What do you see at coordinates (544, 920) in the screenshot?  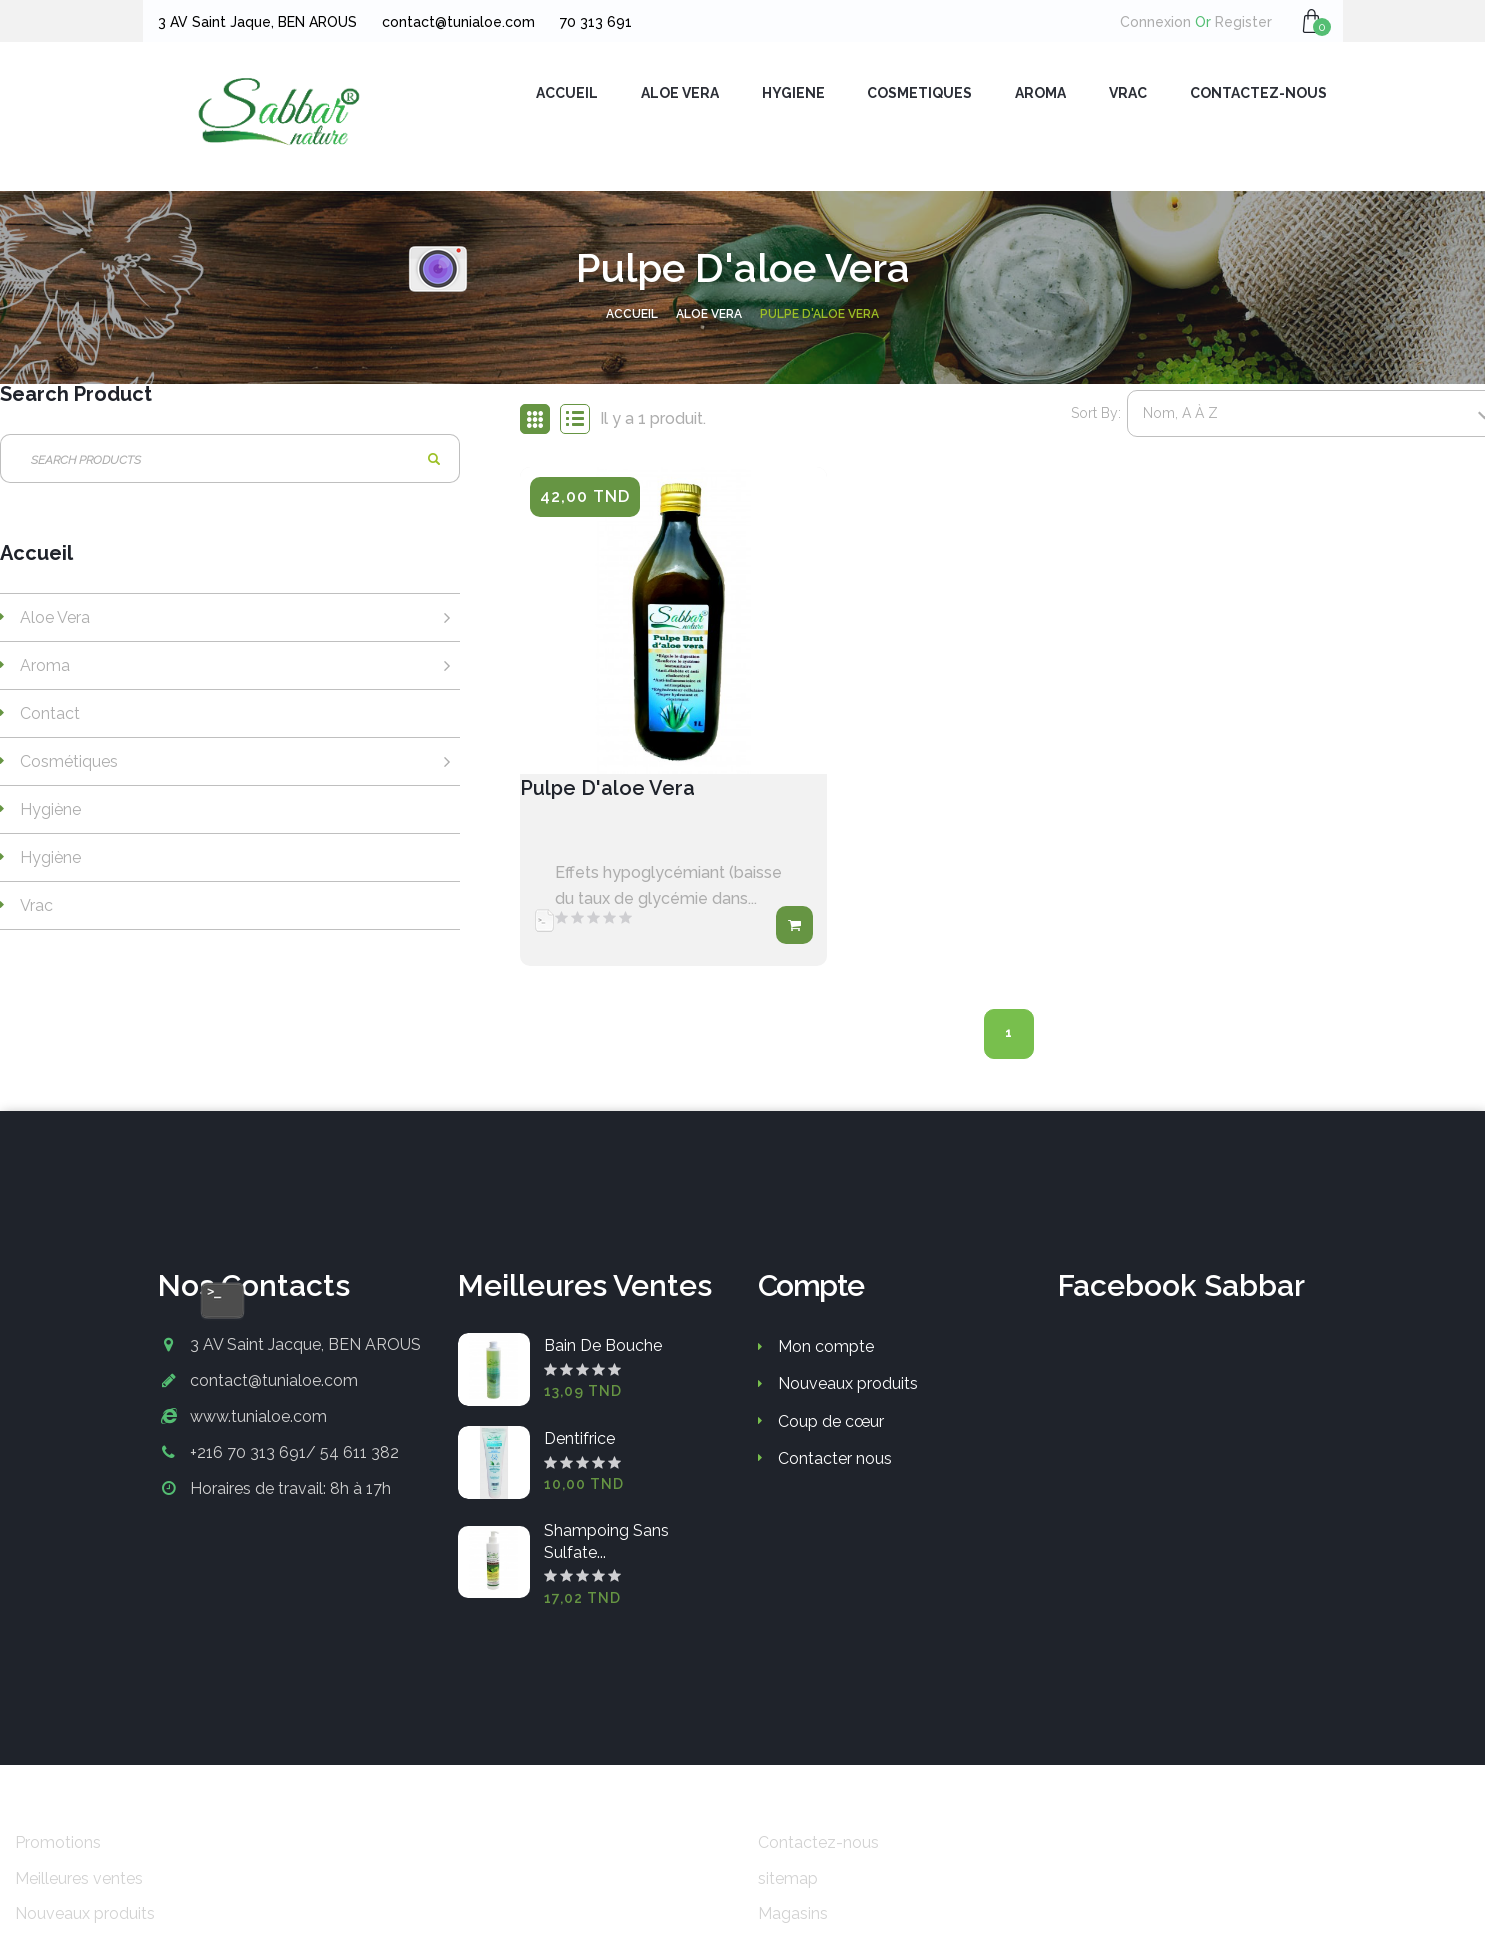 I see `a shell script or bash file` at bounding box center [544, 920].